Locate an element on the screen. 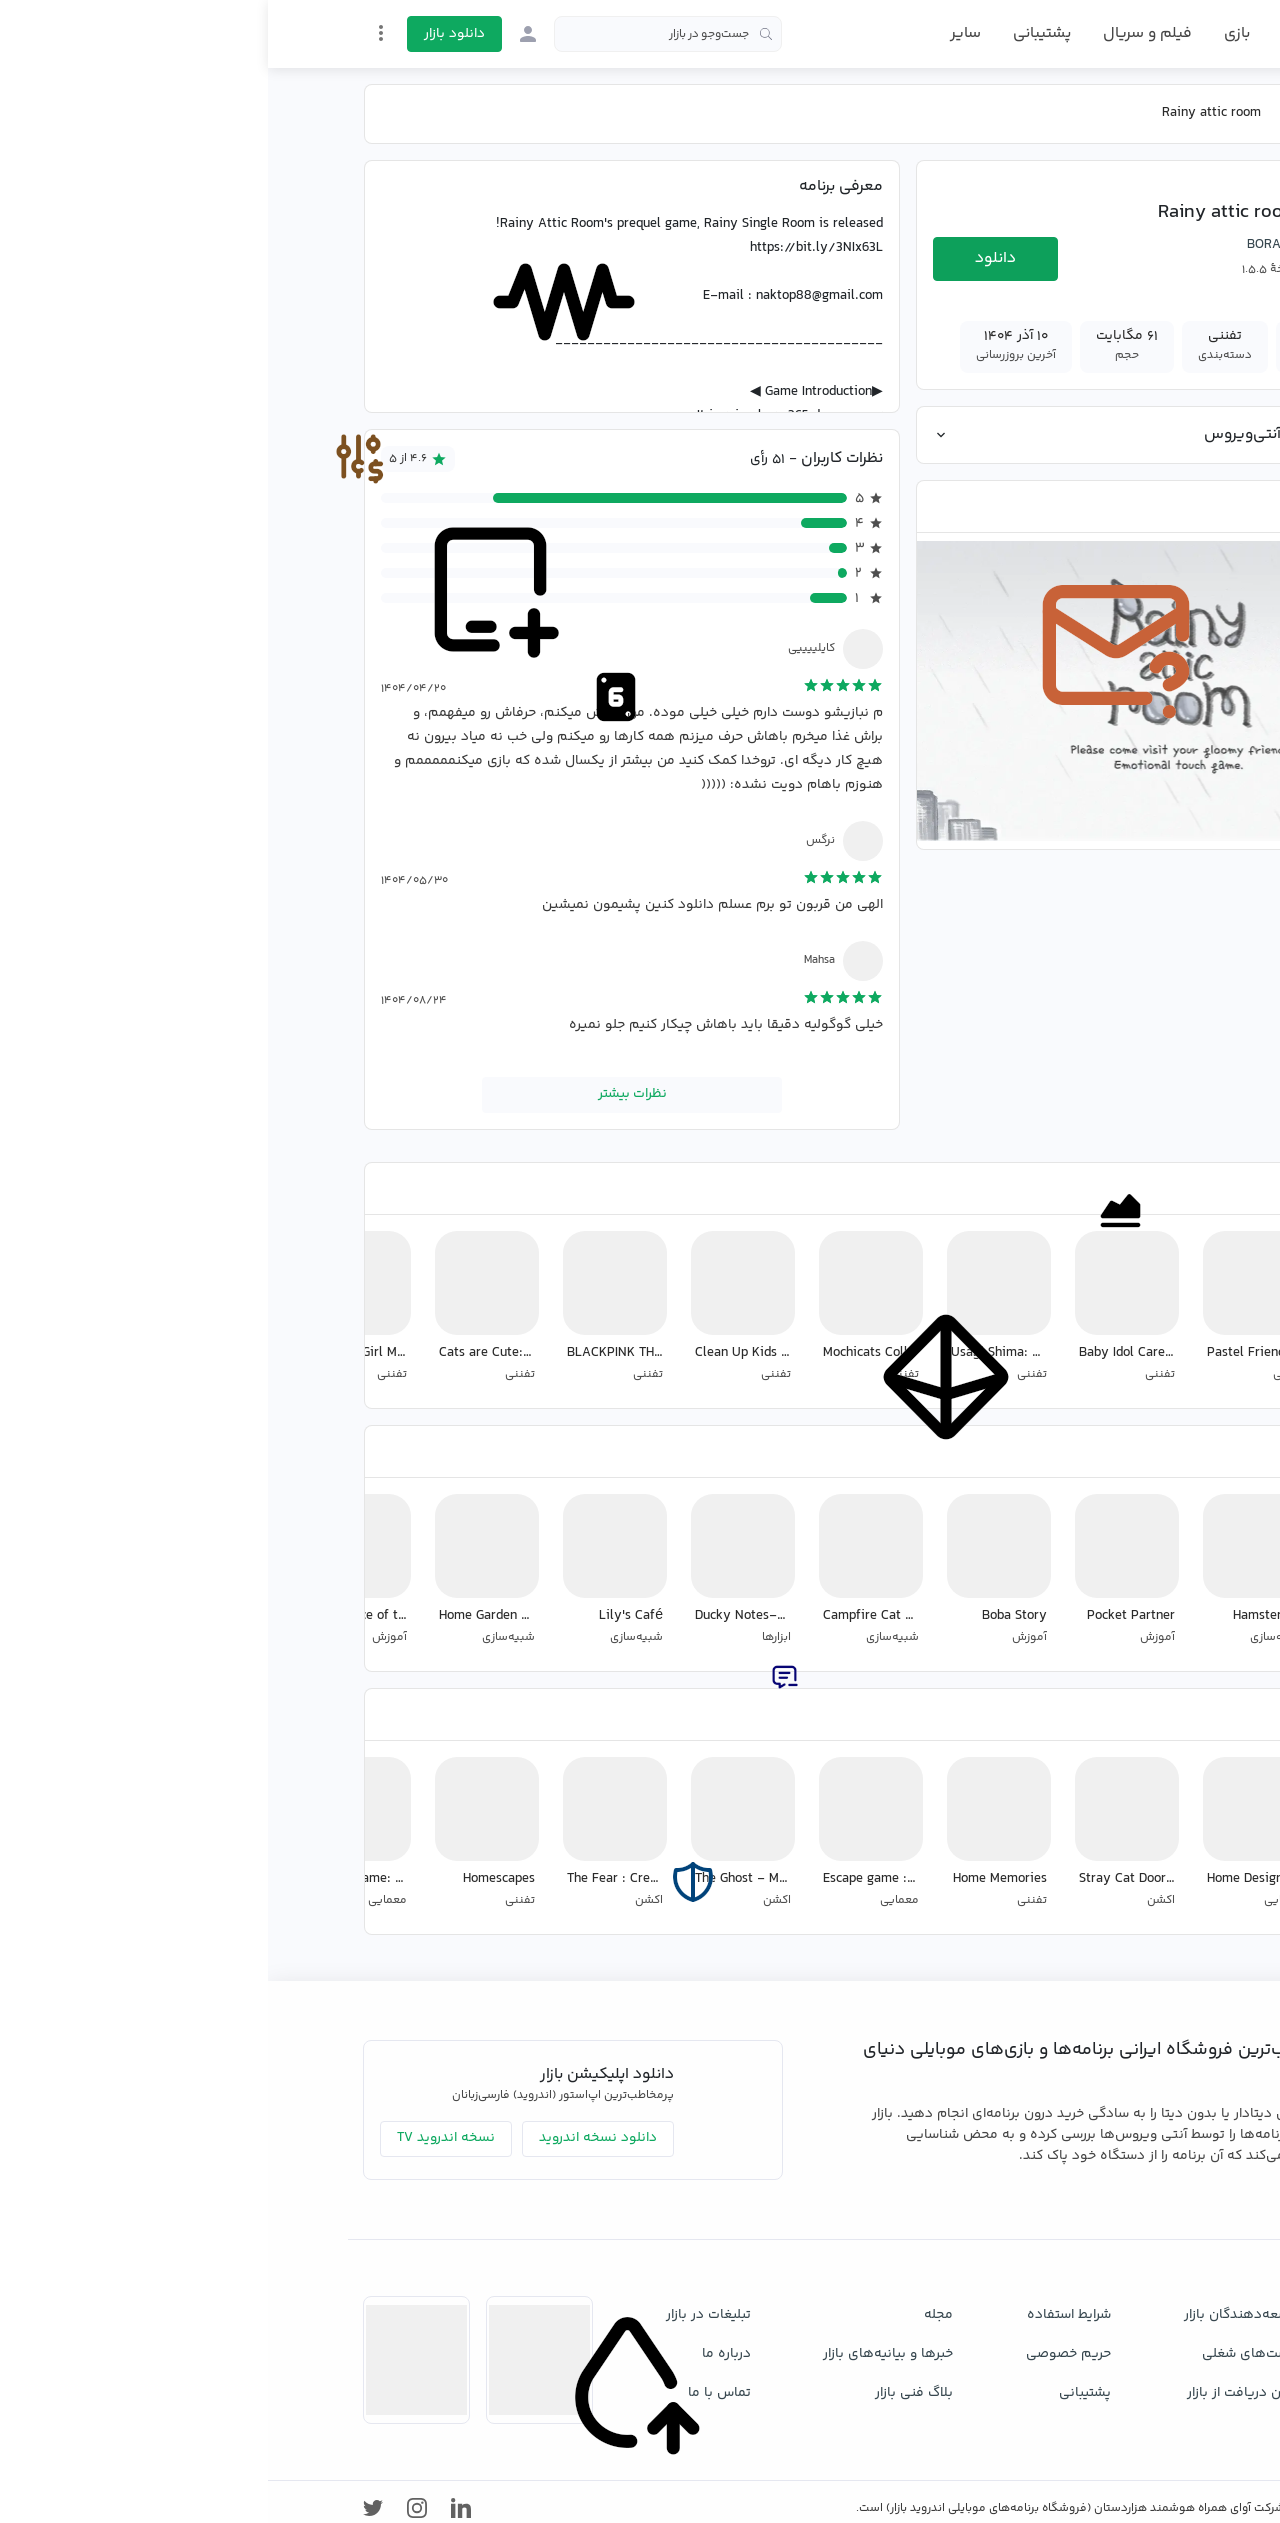 The height and width of the screenshot is (2523, 1280). indicates partial security or protection status is located at coordinates (693, 1882).